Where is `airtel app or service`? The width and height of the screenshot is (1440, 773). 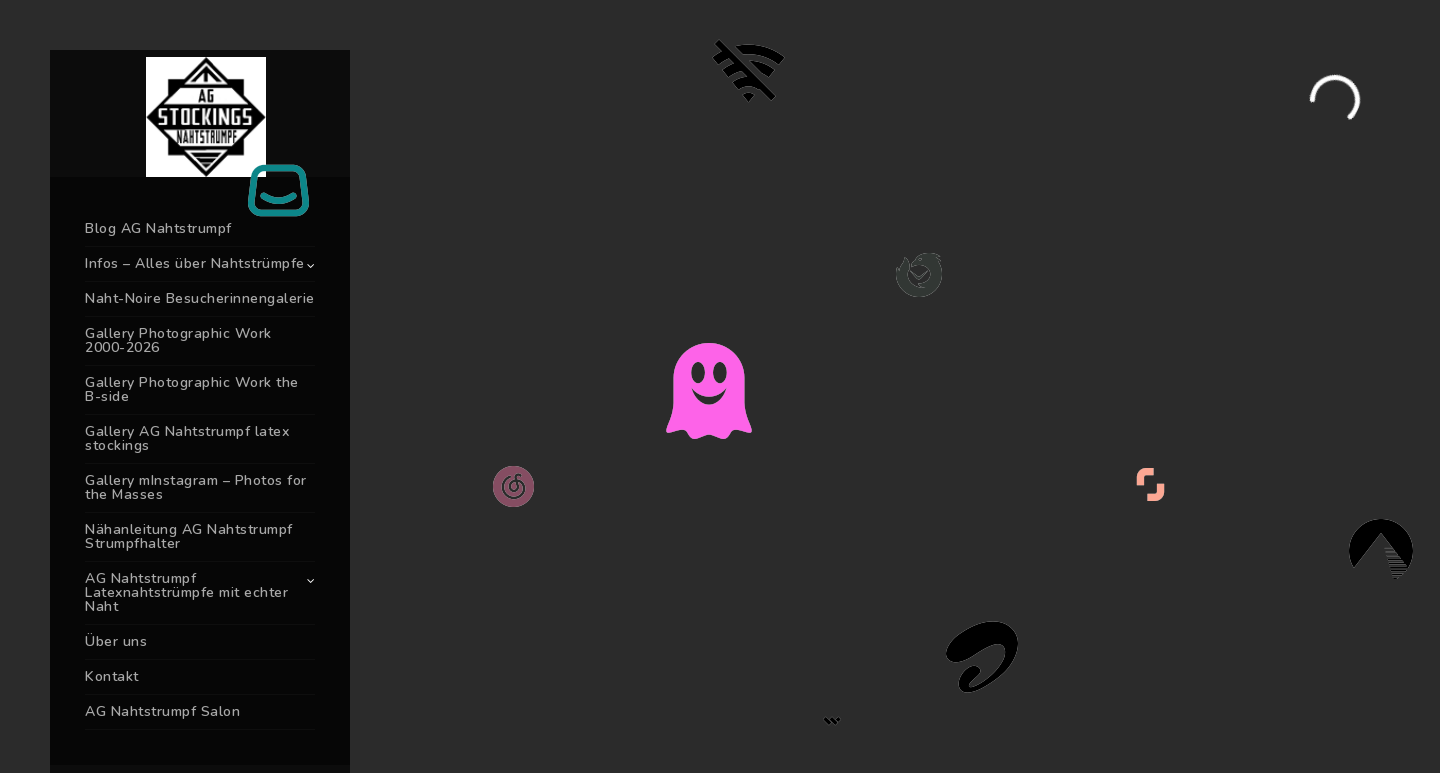
airtel app or service is located at coordinates (982, 657).